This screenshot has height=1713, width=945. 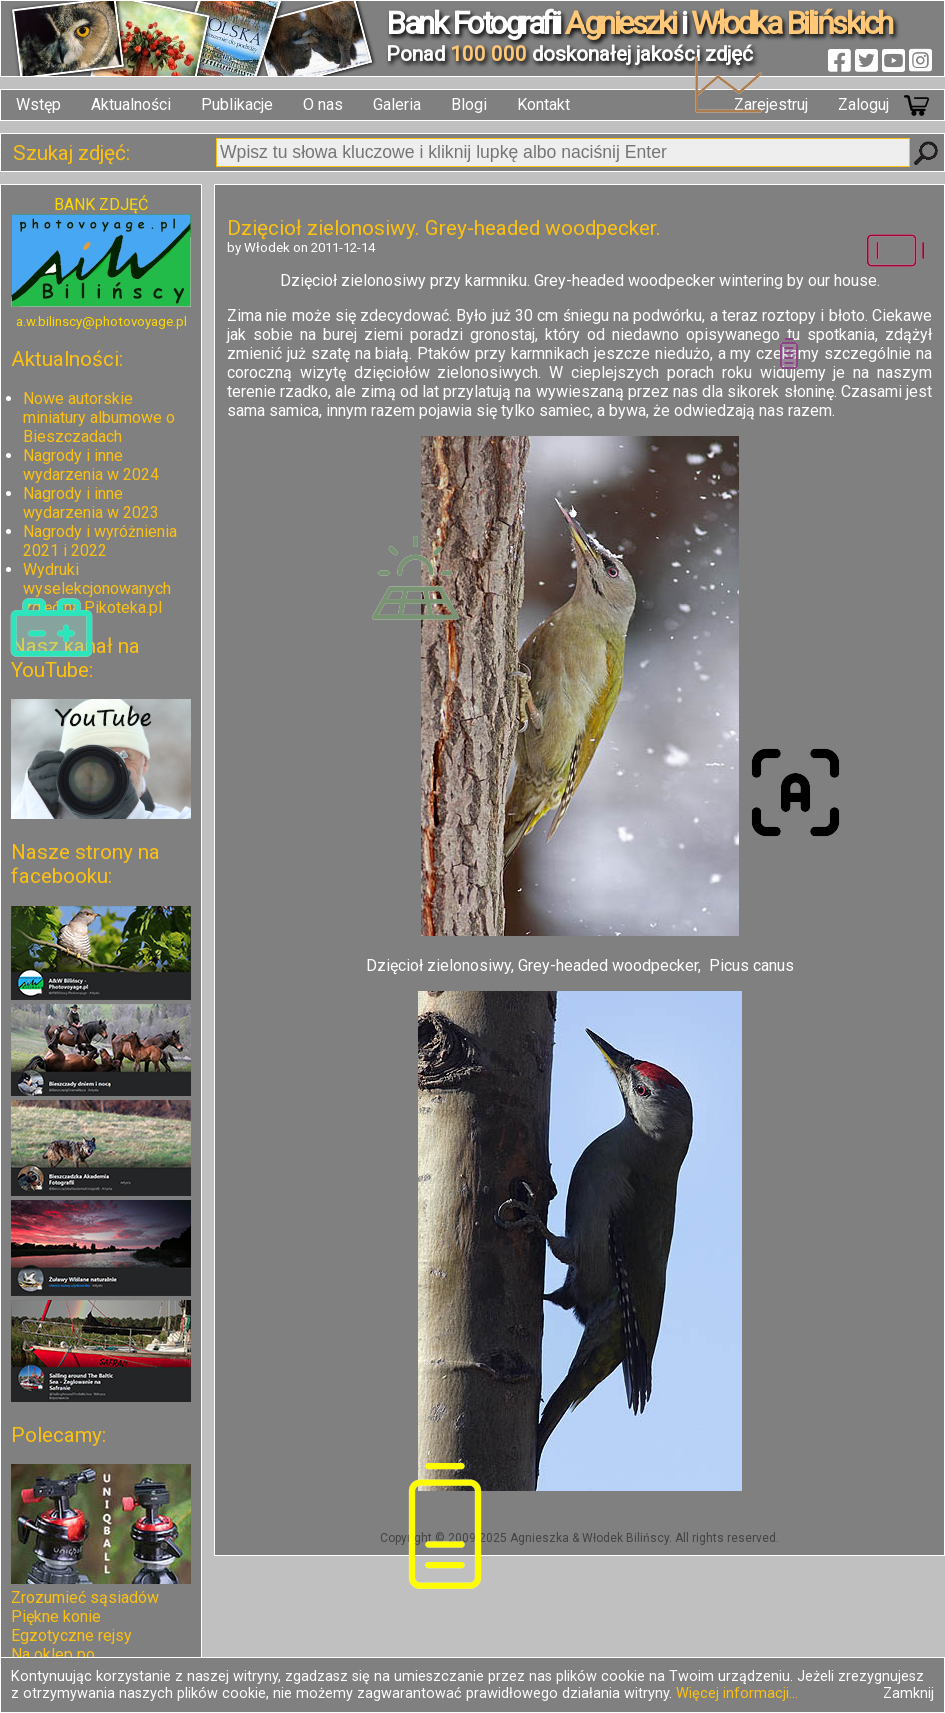 What do you see at coordinates (445, 1528) in the screenshot?
I see `indicates medium battery level` at bounding box center [445, 1528].